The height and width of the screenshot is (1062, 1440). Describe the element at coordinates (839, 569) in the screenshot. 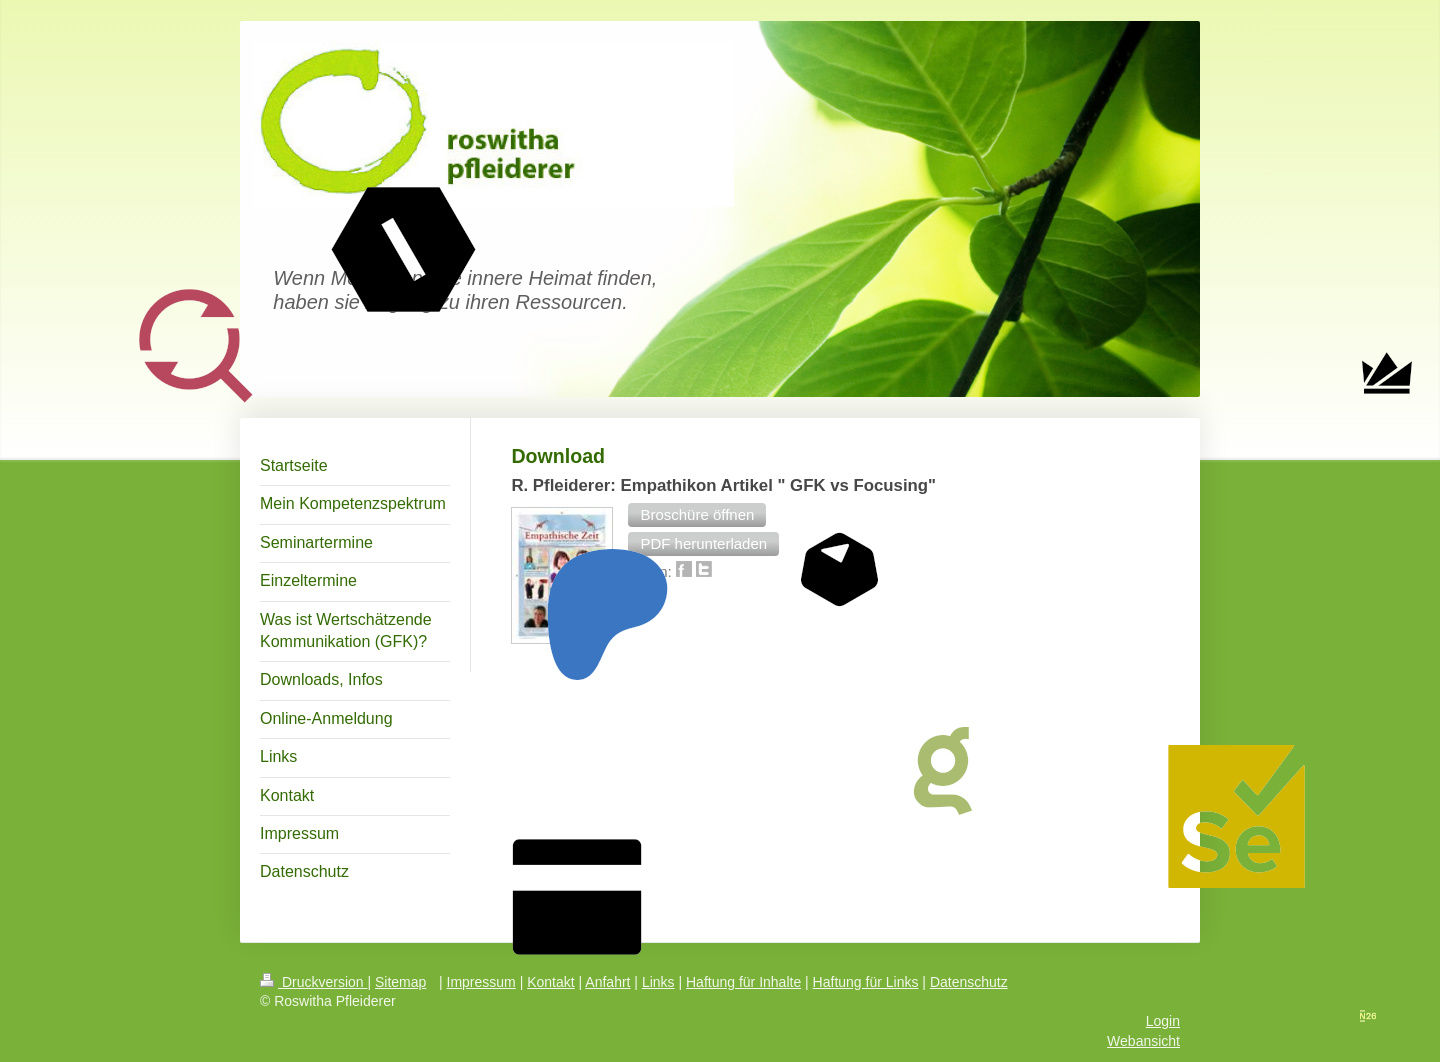

I see `open RunKit node.js playground` at that location.